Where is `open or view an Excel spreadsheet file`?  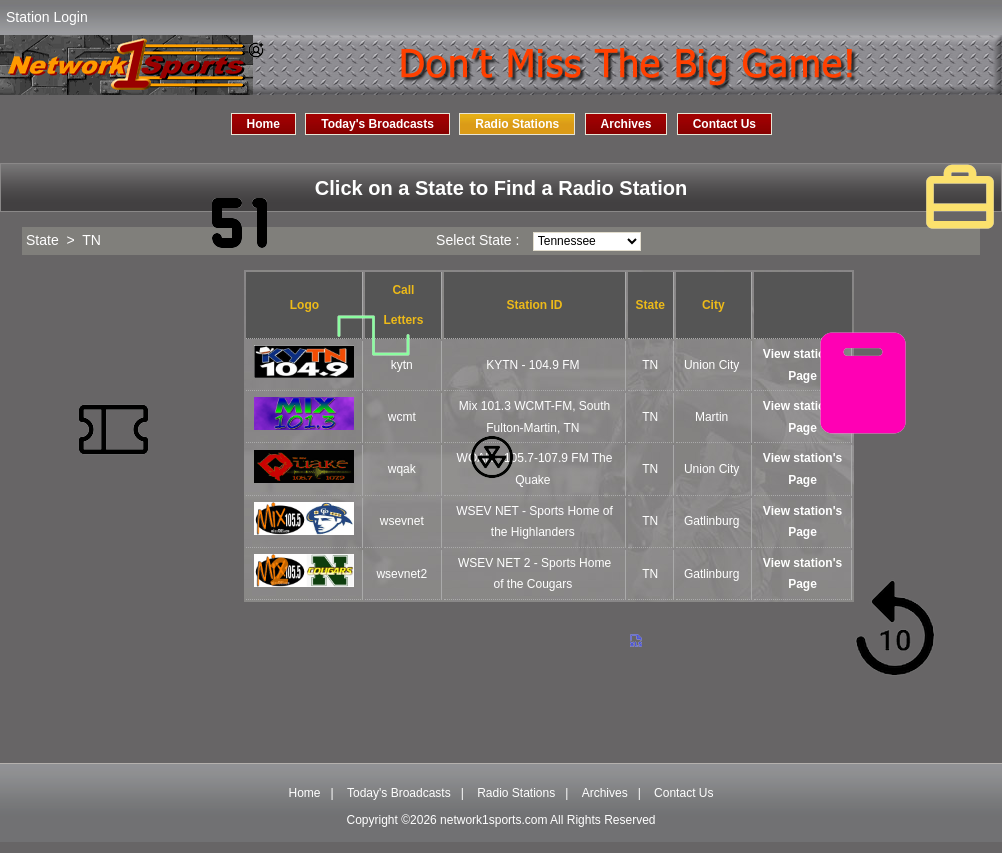
open or view an Excel spreadsheet file is located at coordinates (636, 641).